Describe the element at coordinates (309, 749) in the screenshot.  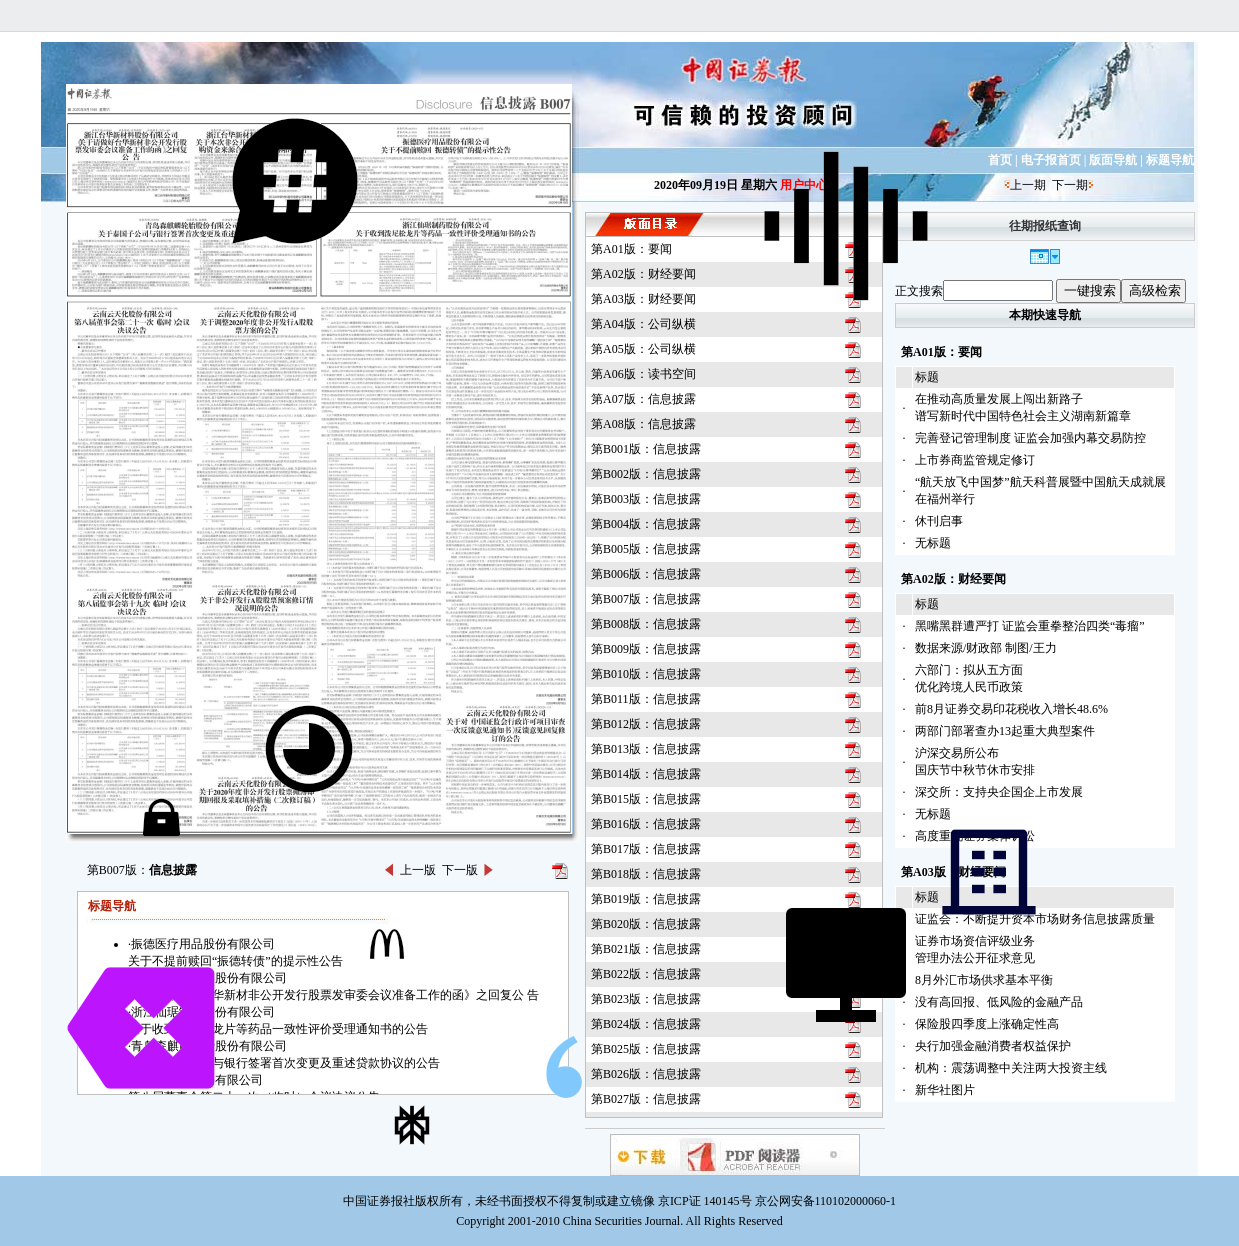
I see `indicates 75% progress complete` at that location.